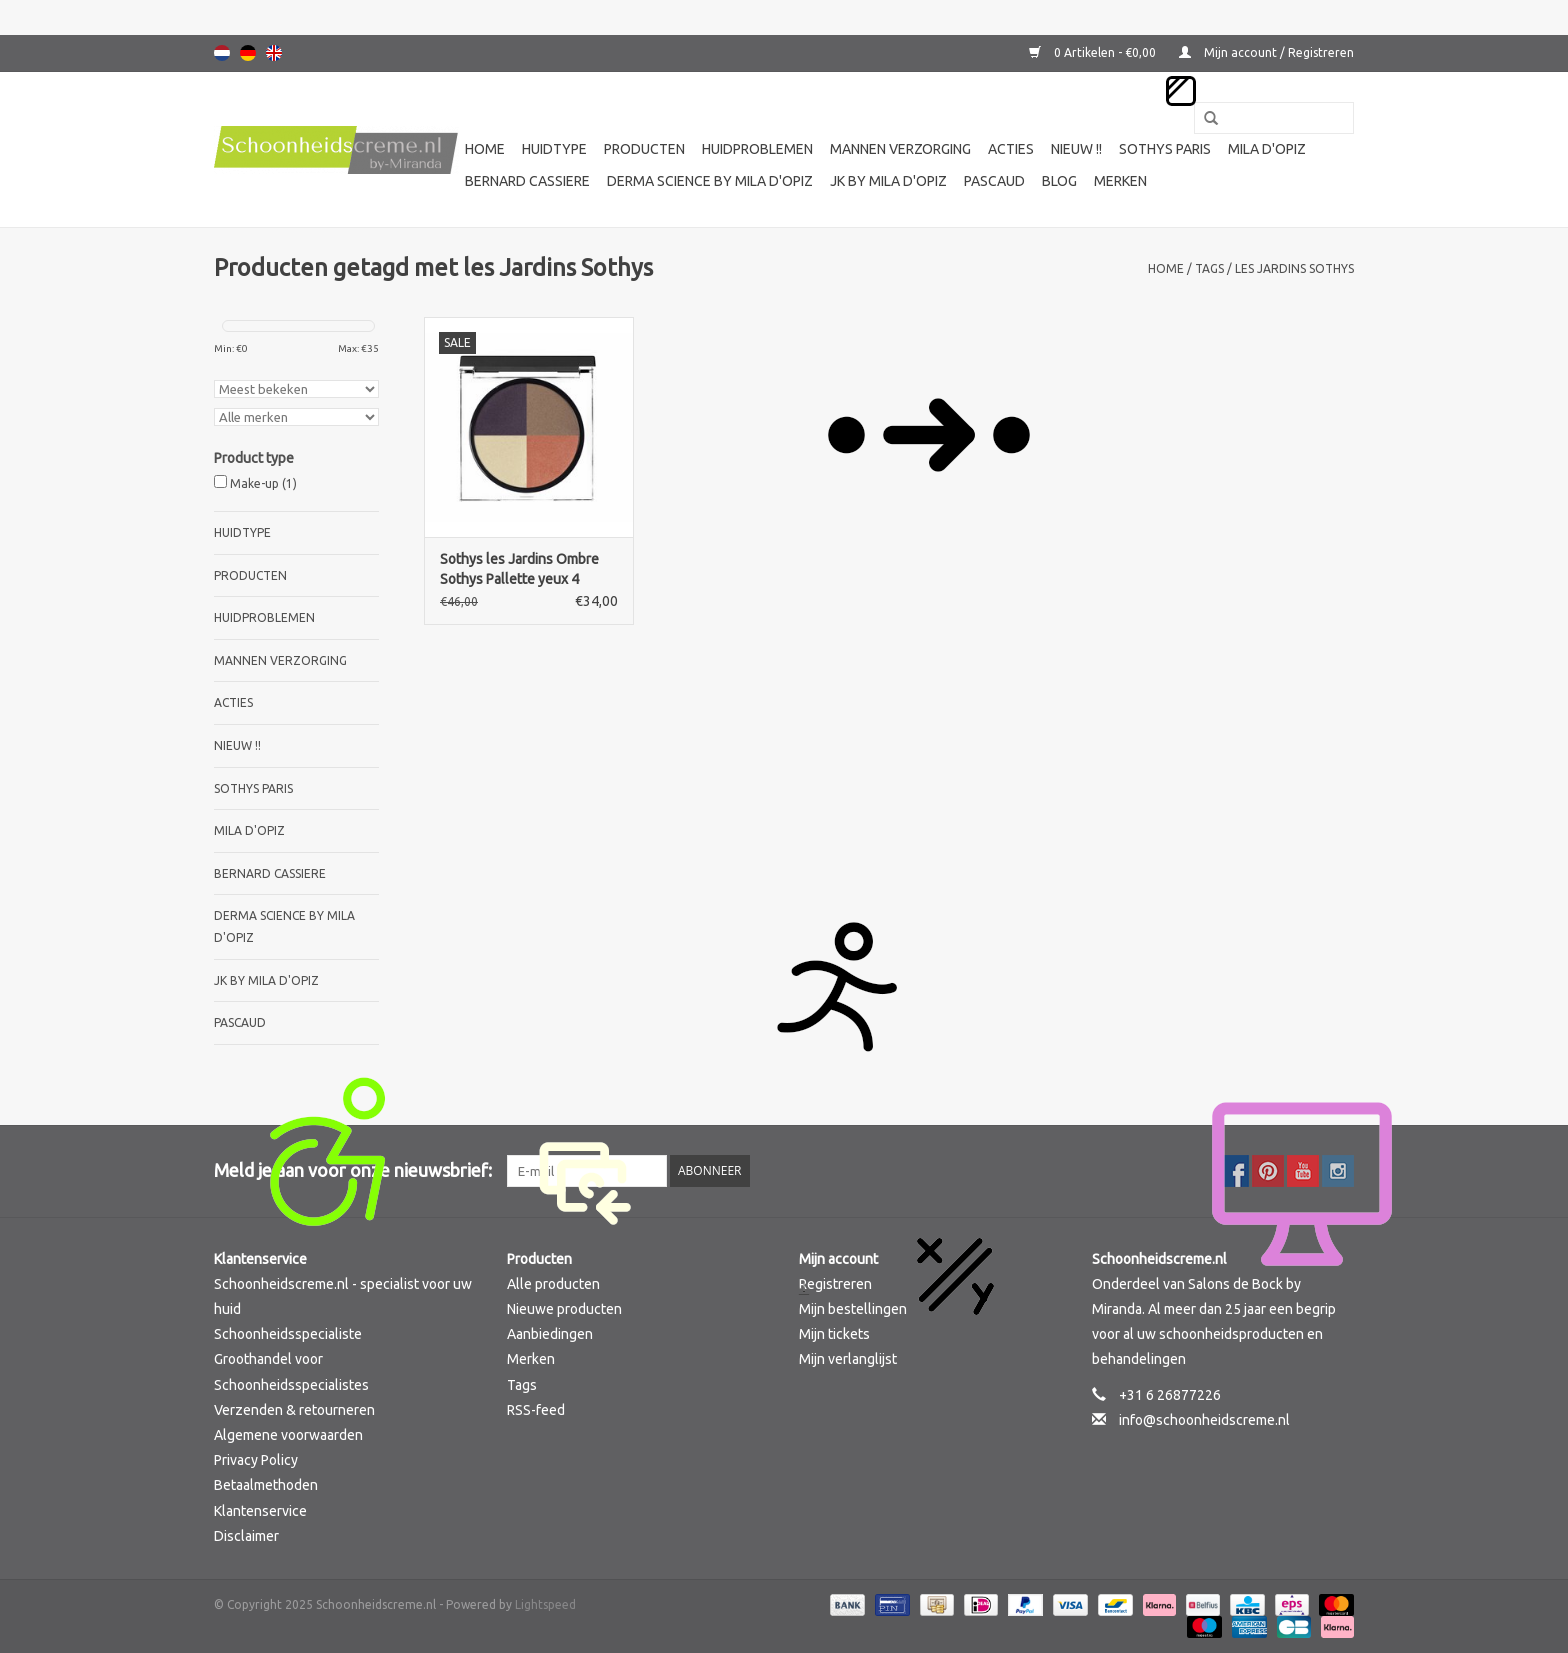  I want to click on view on desktop device, so click(1302, 1184).